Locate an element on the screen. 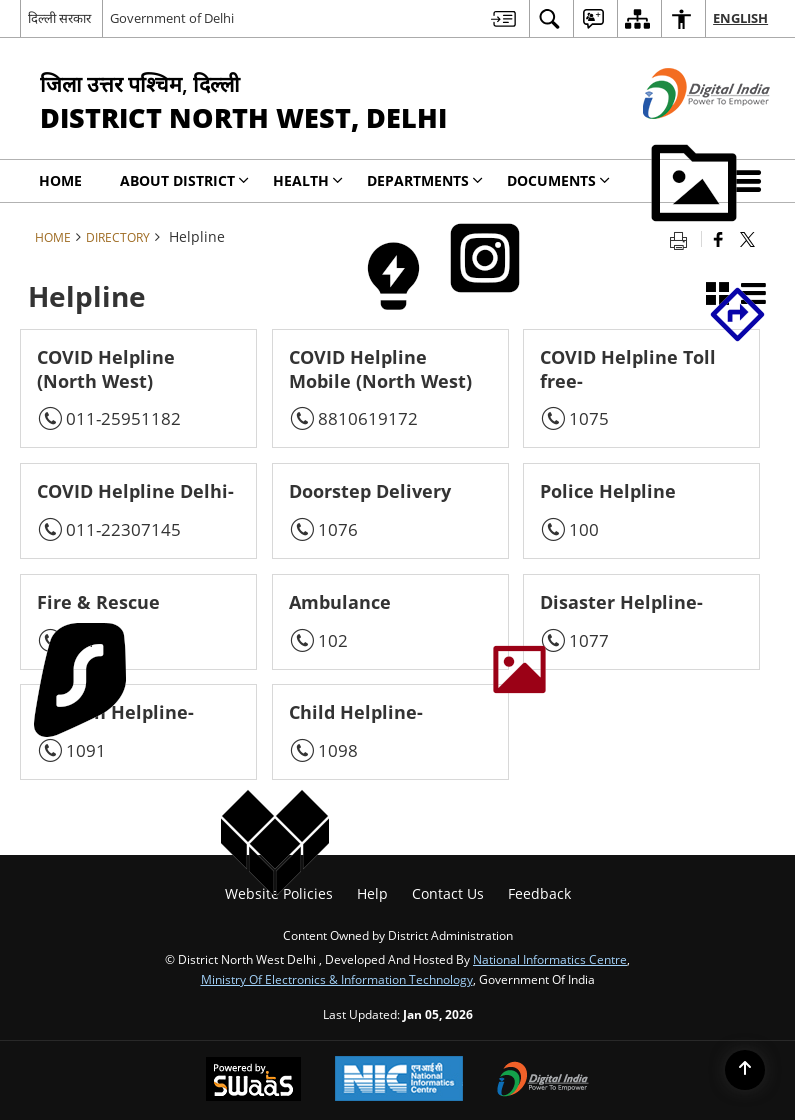 The image size is (795, 1120). open surfshark vpn app is located at coordinates (80, 680).